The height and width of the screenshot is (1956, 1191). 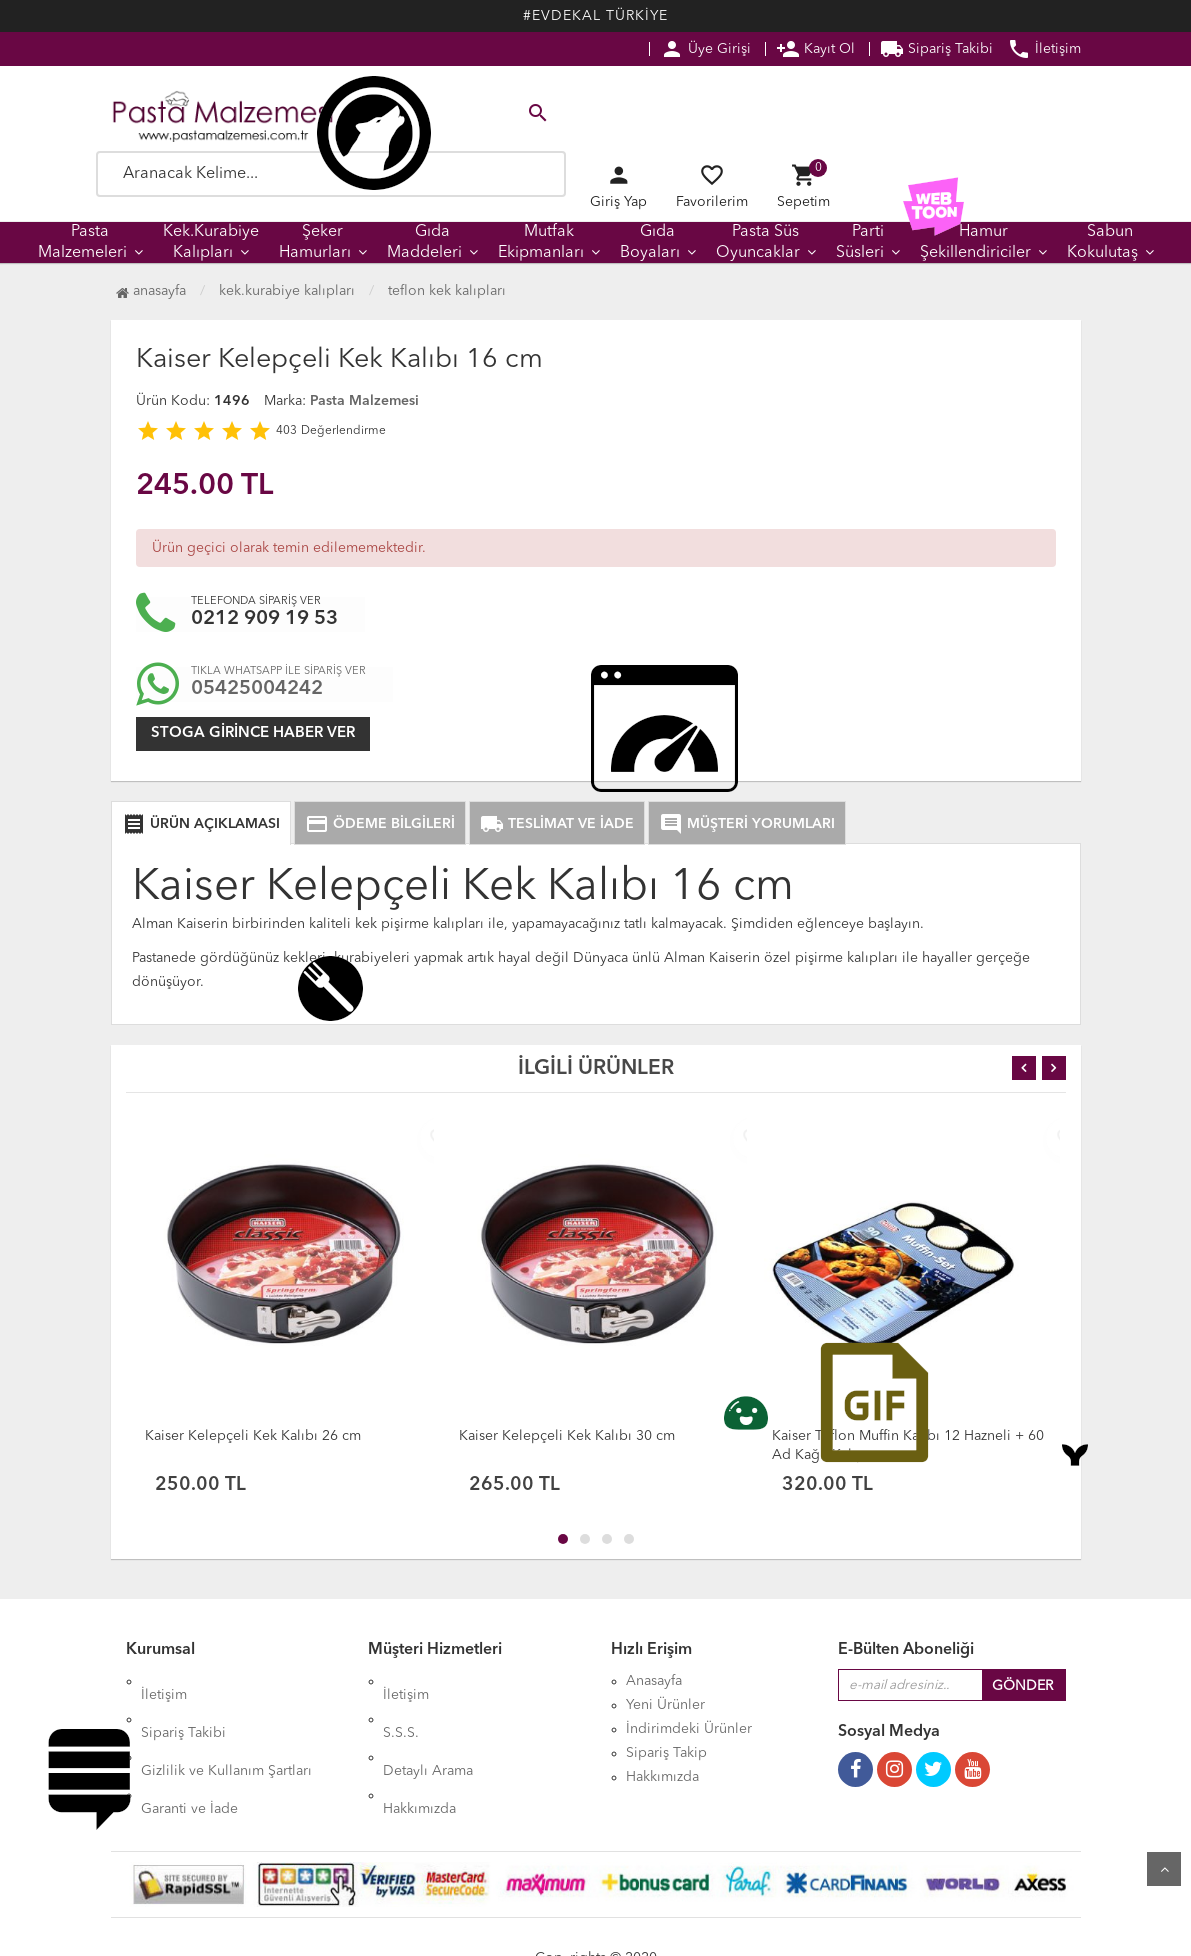 I want to click on visit stack exchange community, so click(x=89, y=1779).